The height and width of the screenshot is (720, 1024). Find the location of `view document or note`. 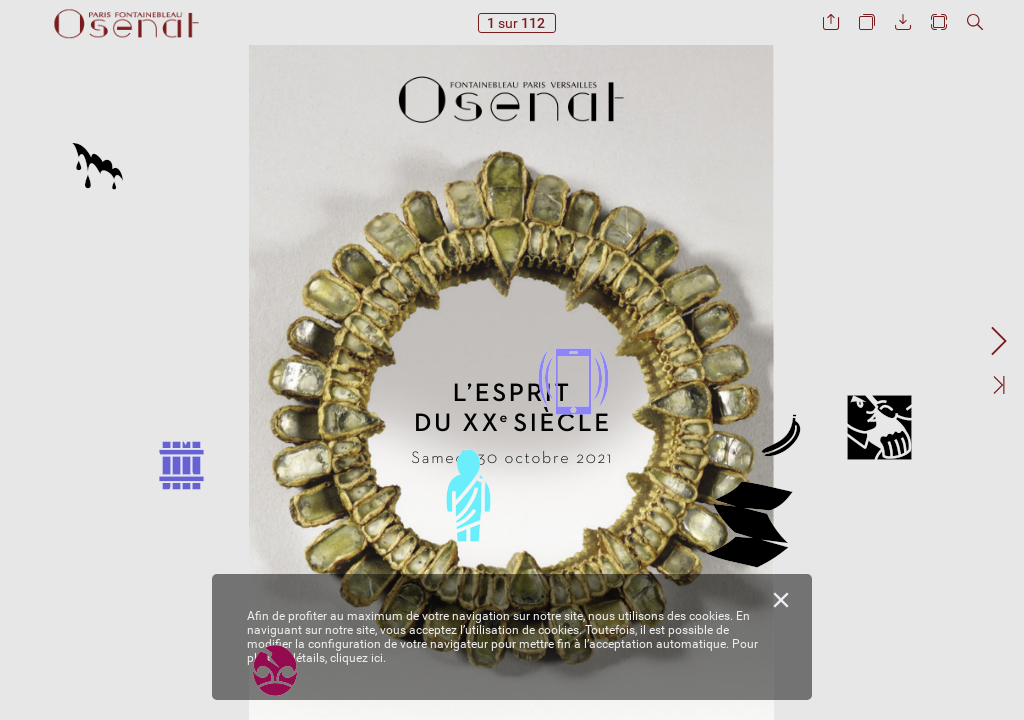

view document or note is located at coordinates (749, 524).